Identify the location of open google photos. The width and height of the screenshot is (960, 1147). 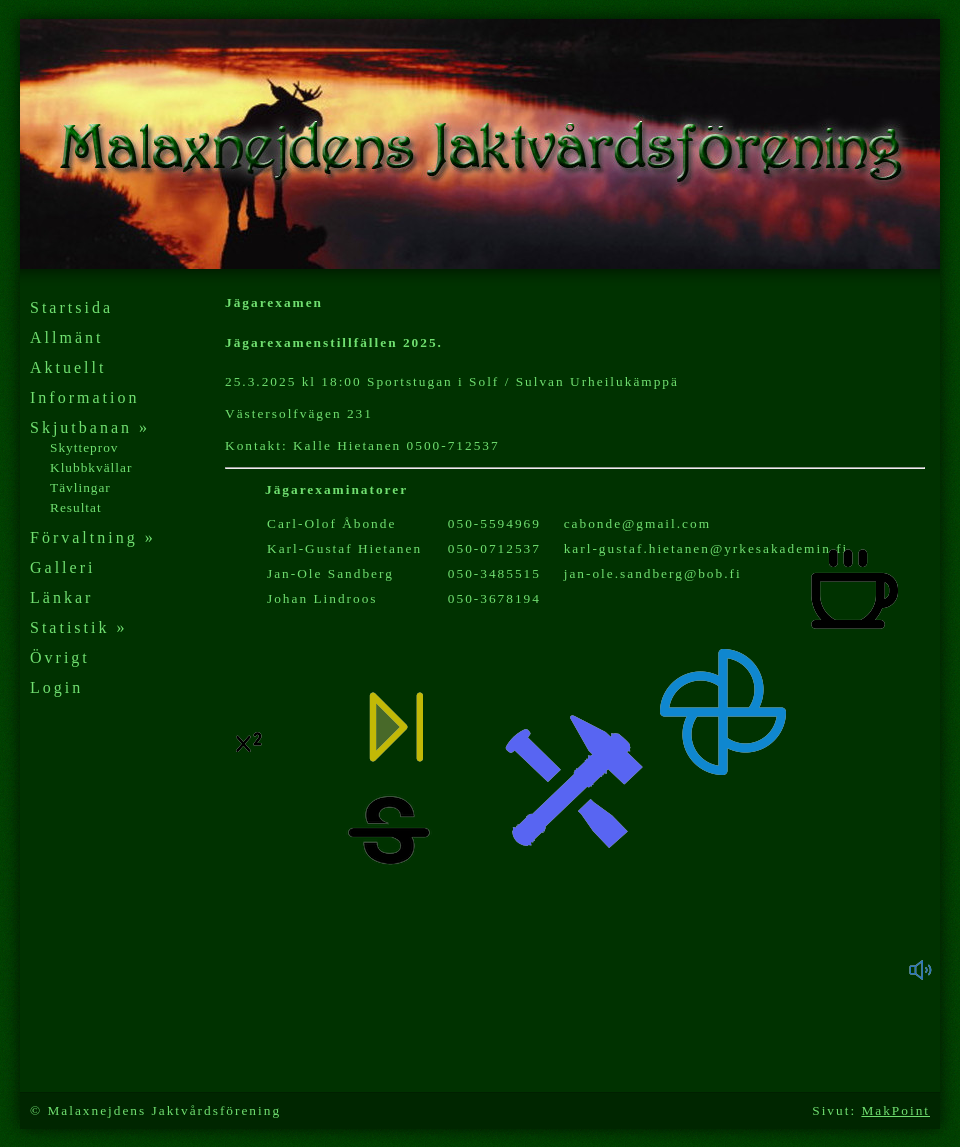
(723, 712).